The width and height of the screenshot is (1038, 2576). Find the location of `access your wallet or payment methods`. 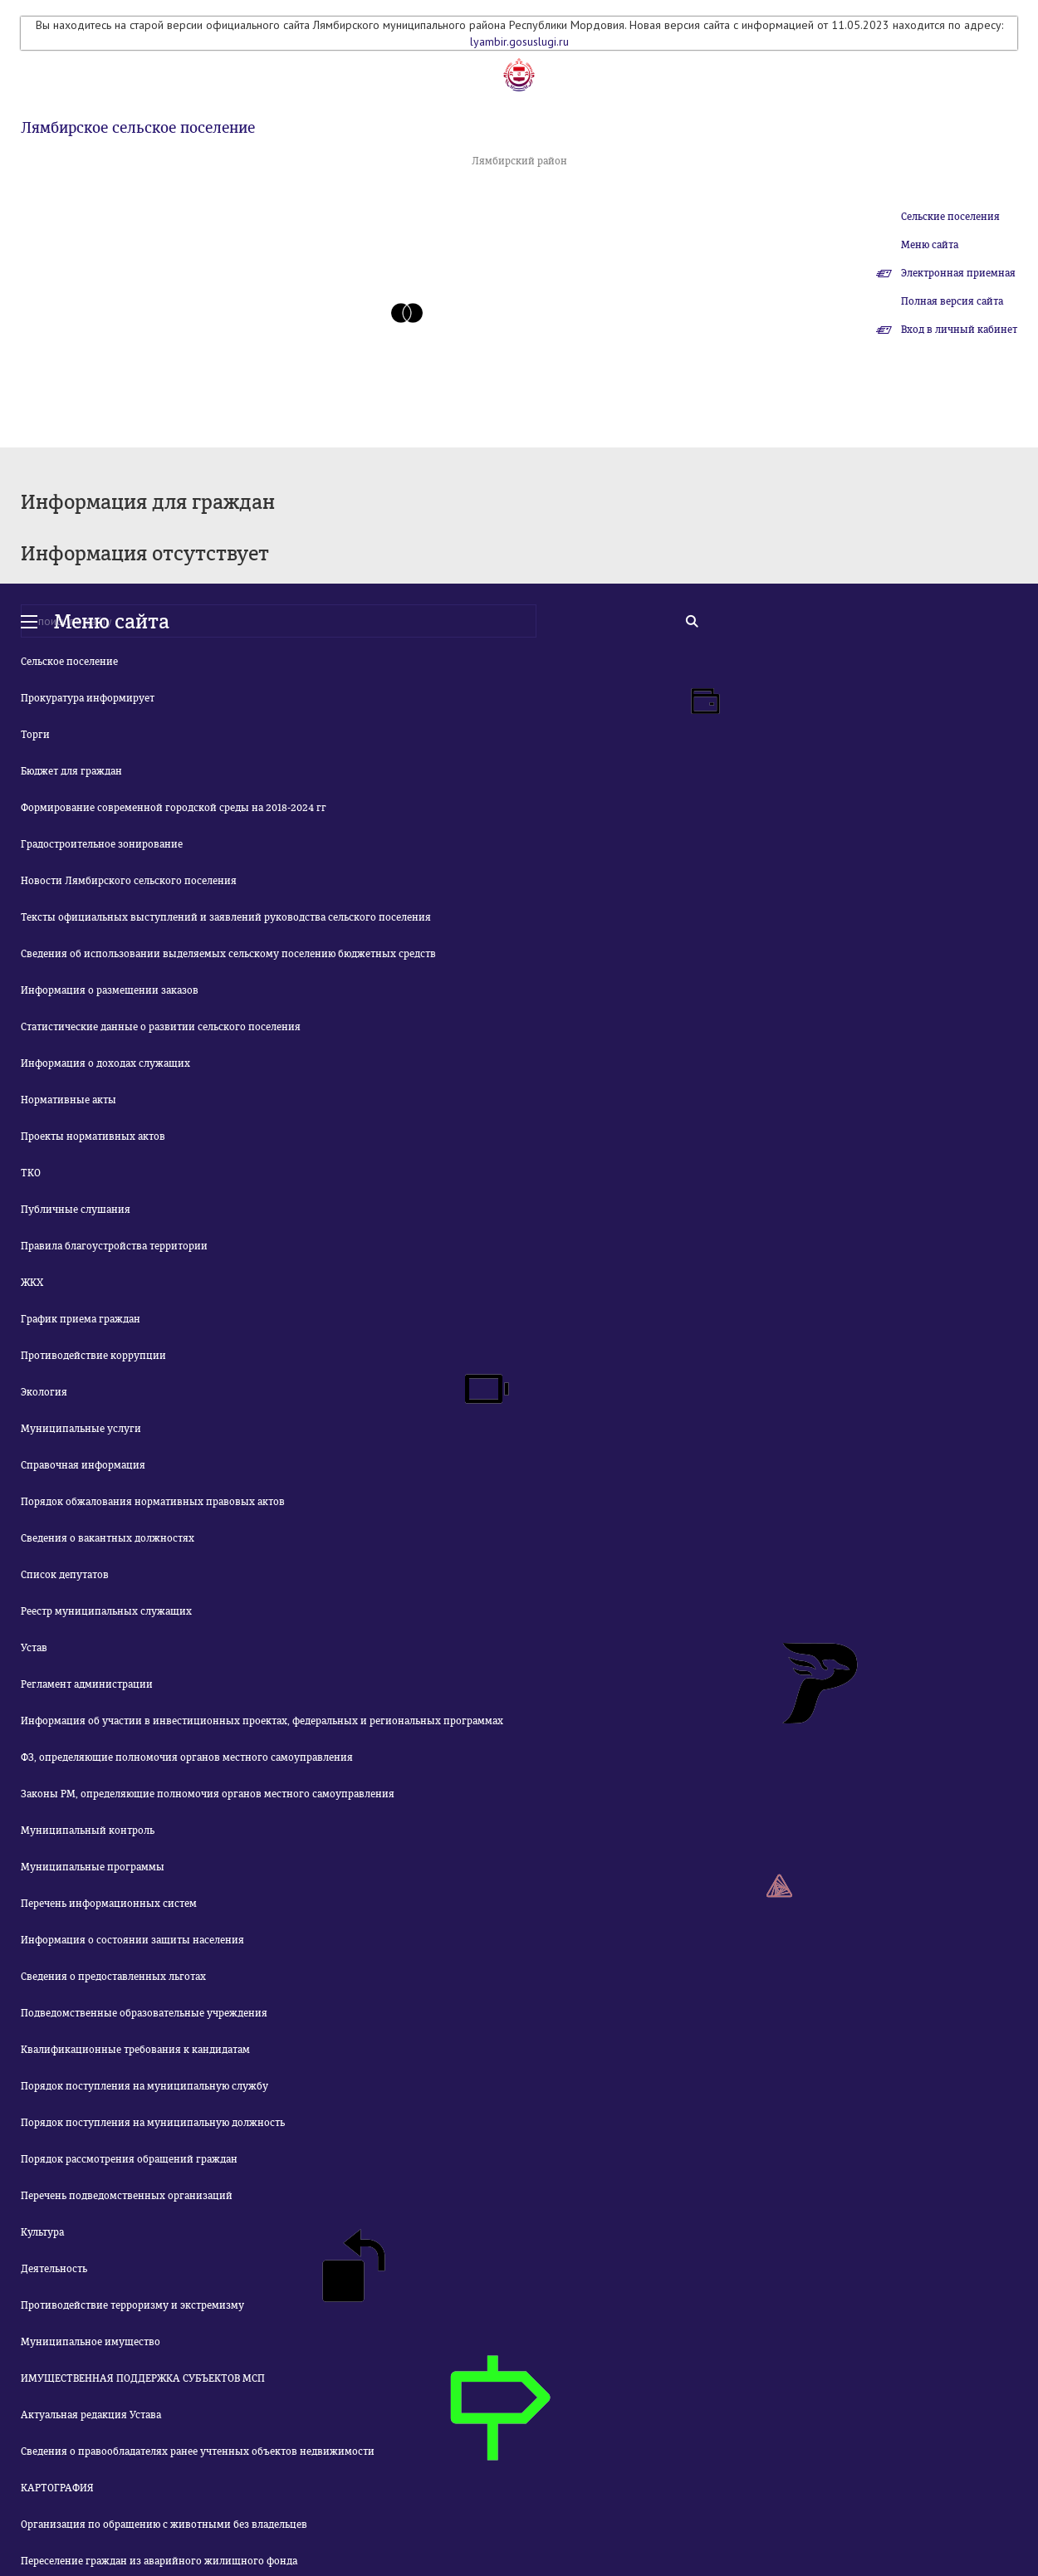

access your wallet or payment methods is located at coordinates (705, 701).